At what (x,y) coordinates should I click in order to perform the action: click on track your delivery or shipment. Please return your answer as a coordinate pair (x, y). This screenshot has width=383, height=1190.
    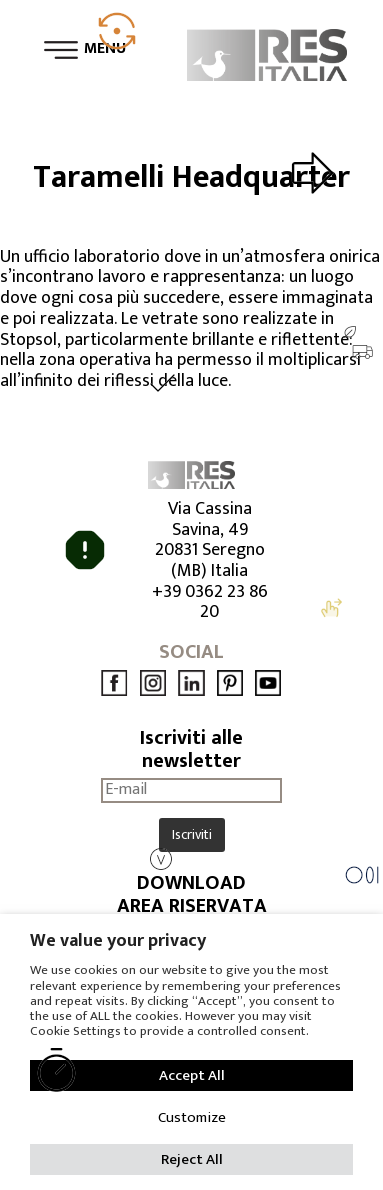
    Looking at the image, I should click on (362, 351).